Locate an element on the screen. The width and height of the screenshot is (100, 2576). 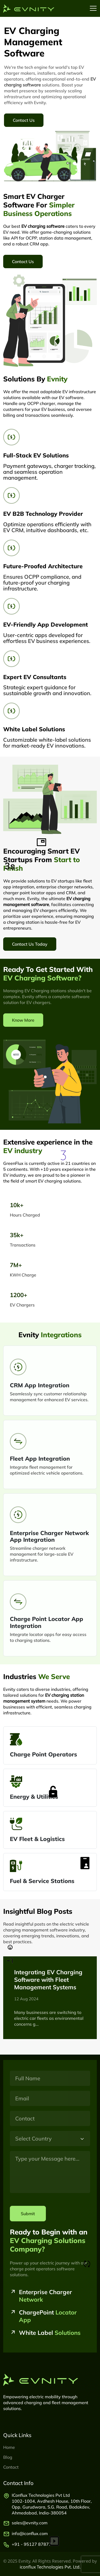
indicates step three in a multi-step process is located at coordinates (63, 1155).